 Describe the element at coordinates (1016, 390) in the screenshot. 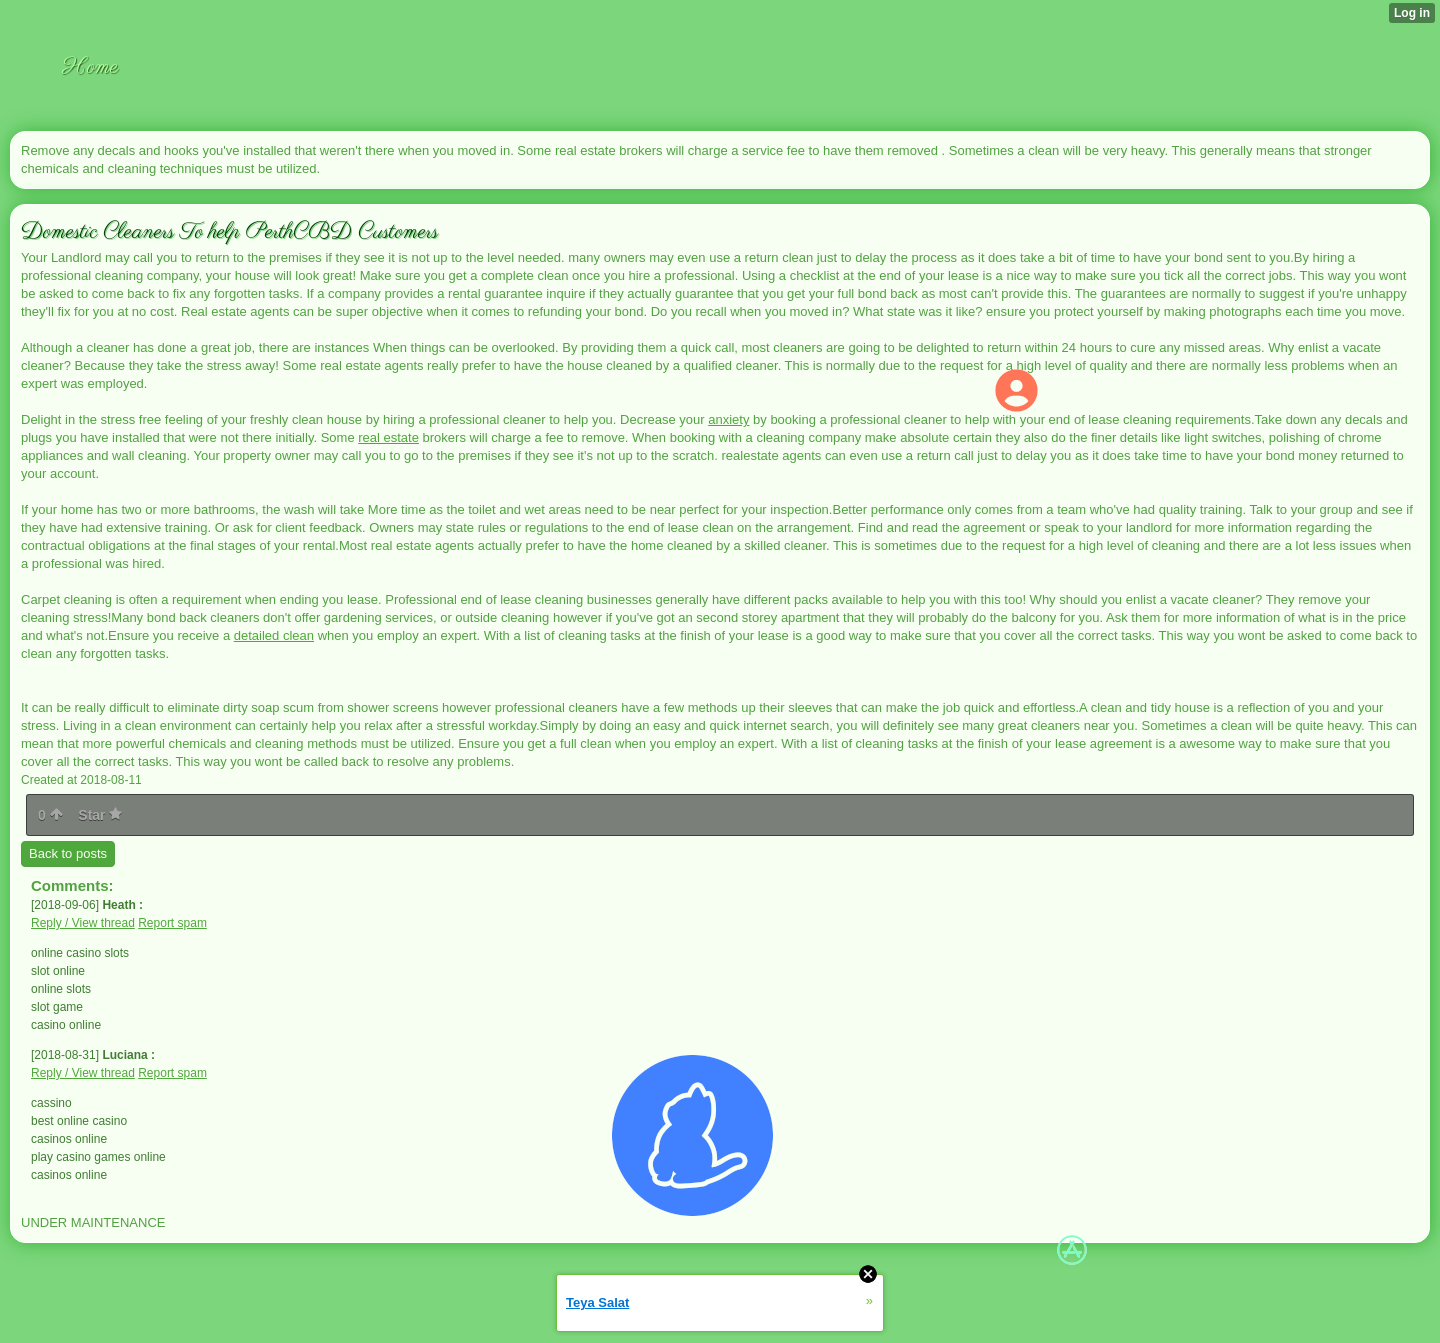

I see `view your profile` at that location.